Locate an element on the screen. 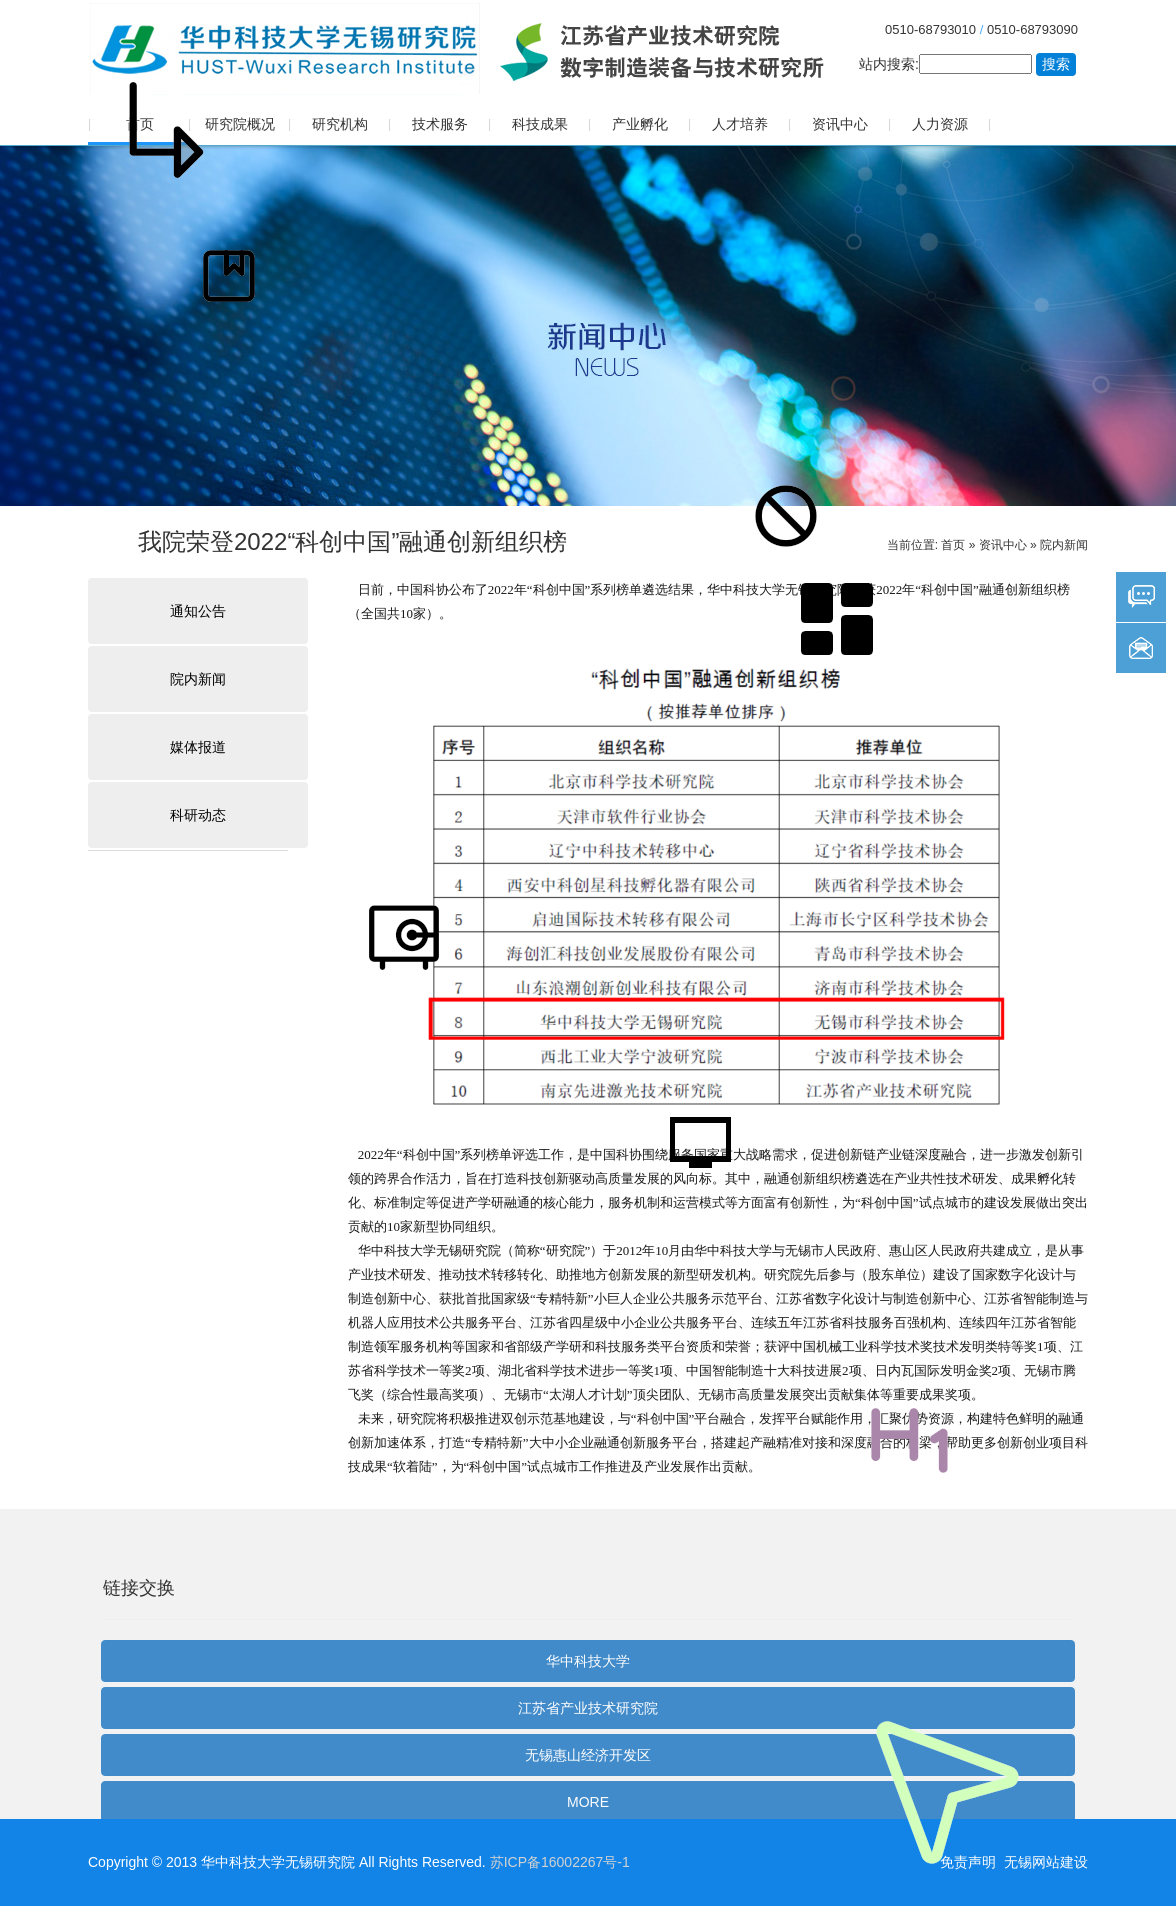 This screenshot has width=1176, height=1906. view your music album collection is located at coordinates (229, 276).